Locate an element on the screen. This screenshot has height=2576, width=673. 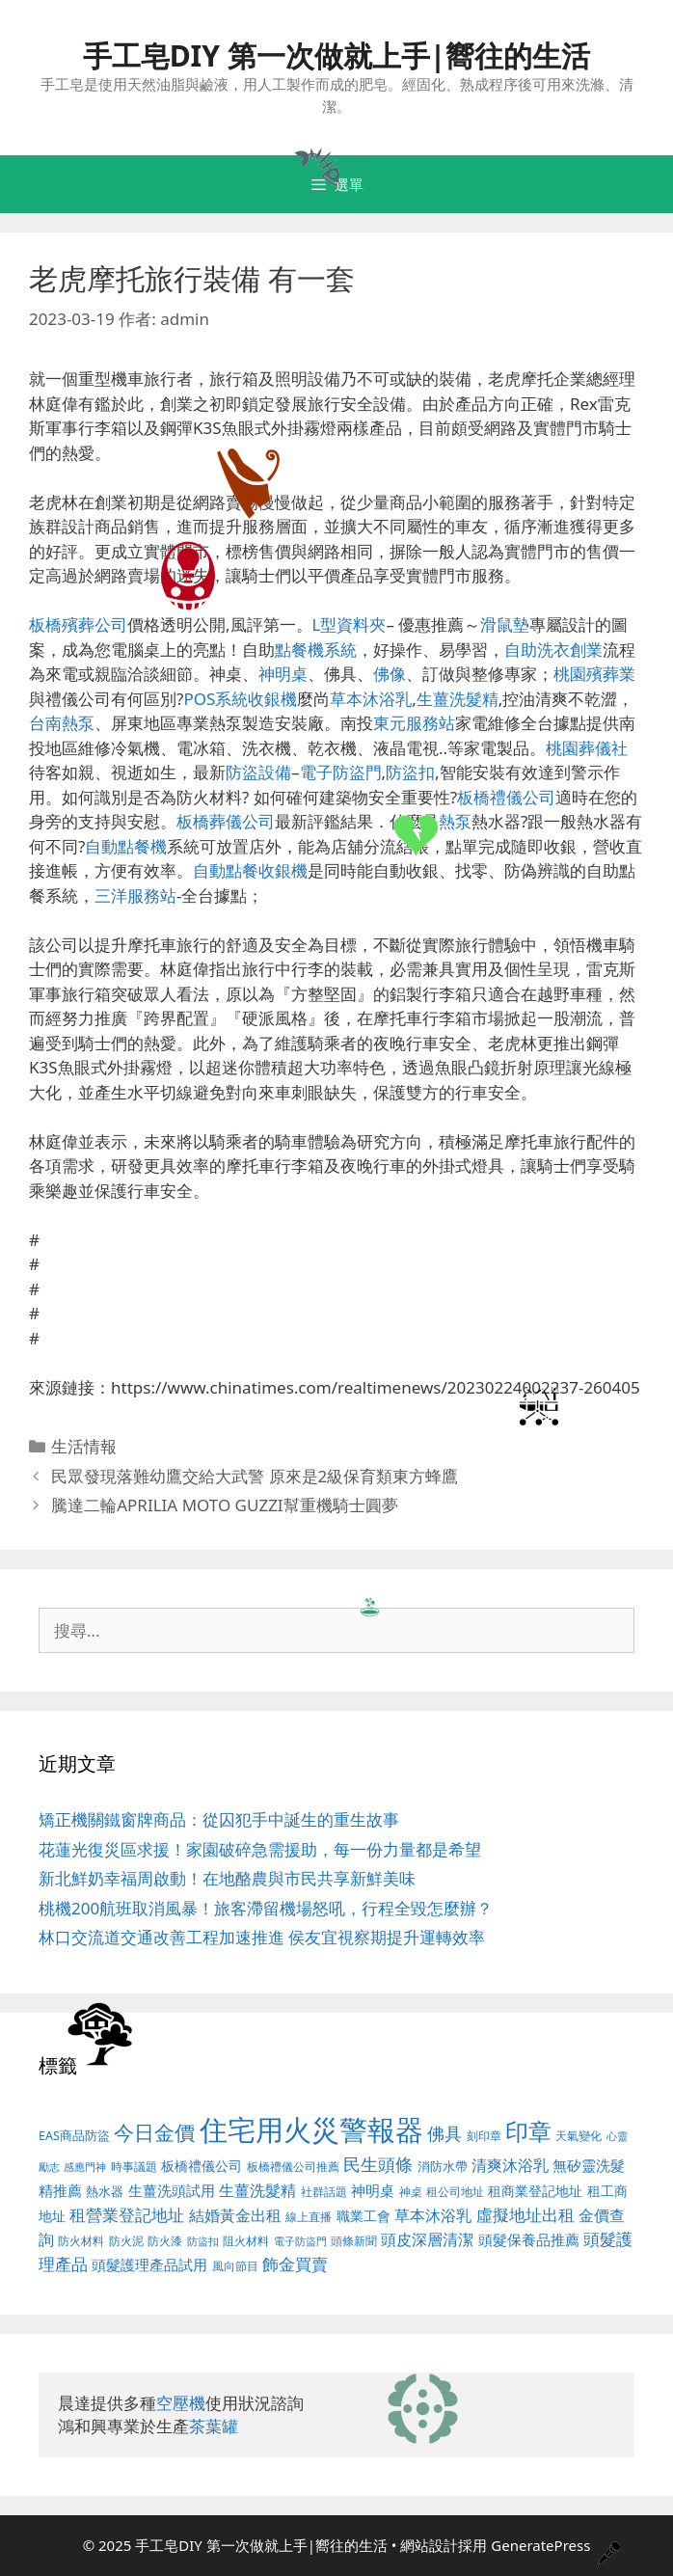
tap to start voice recording is located at coordinates (607, 2555).